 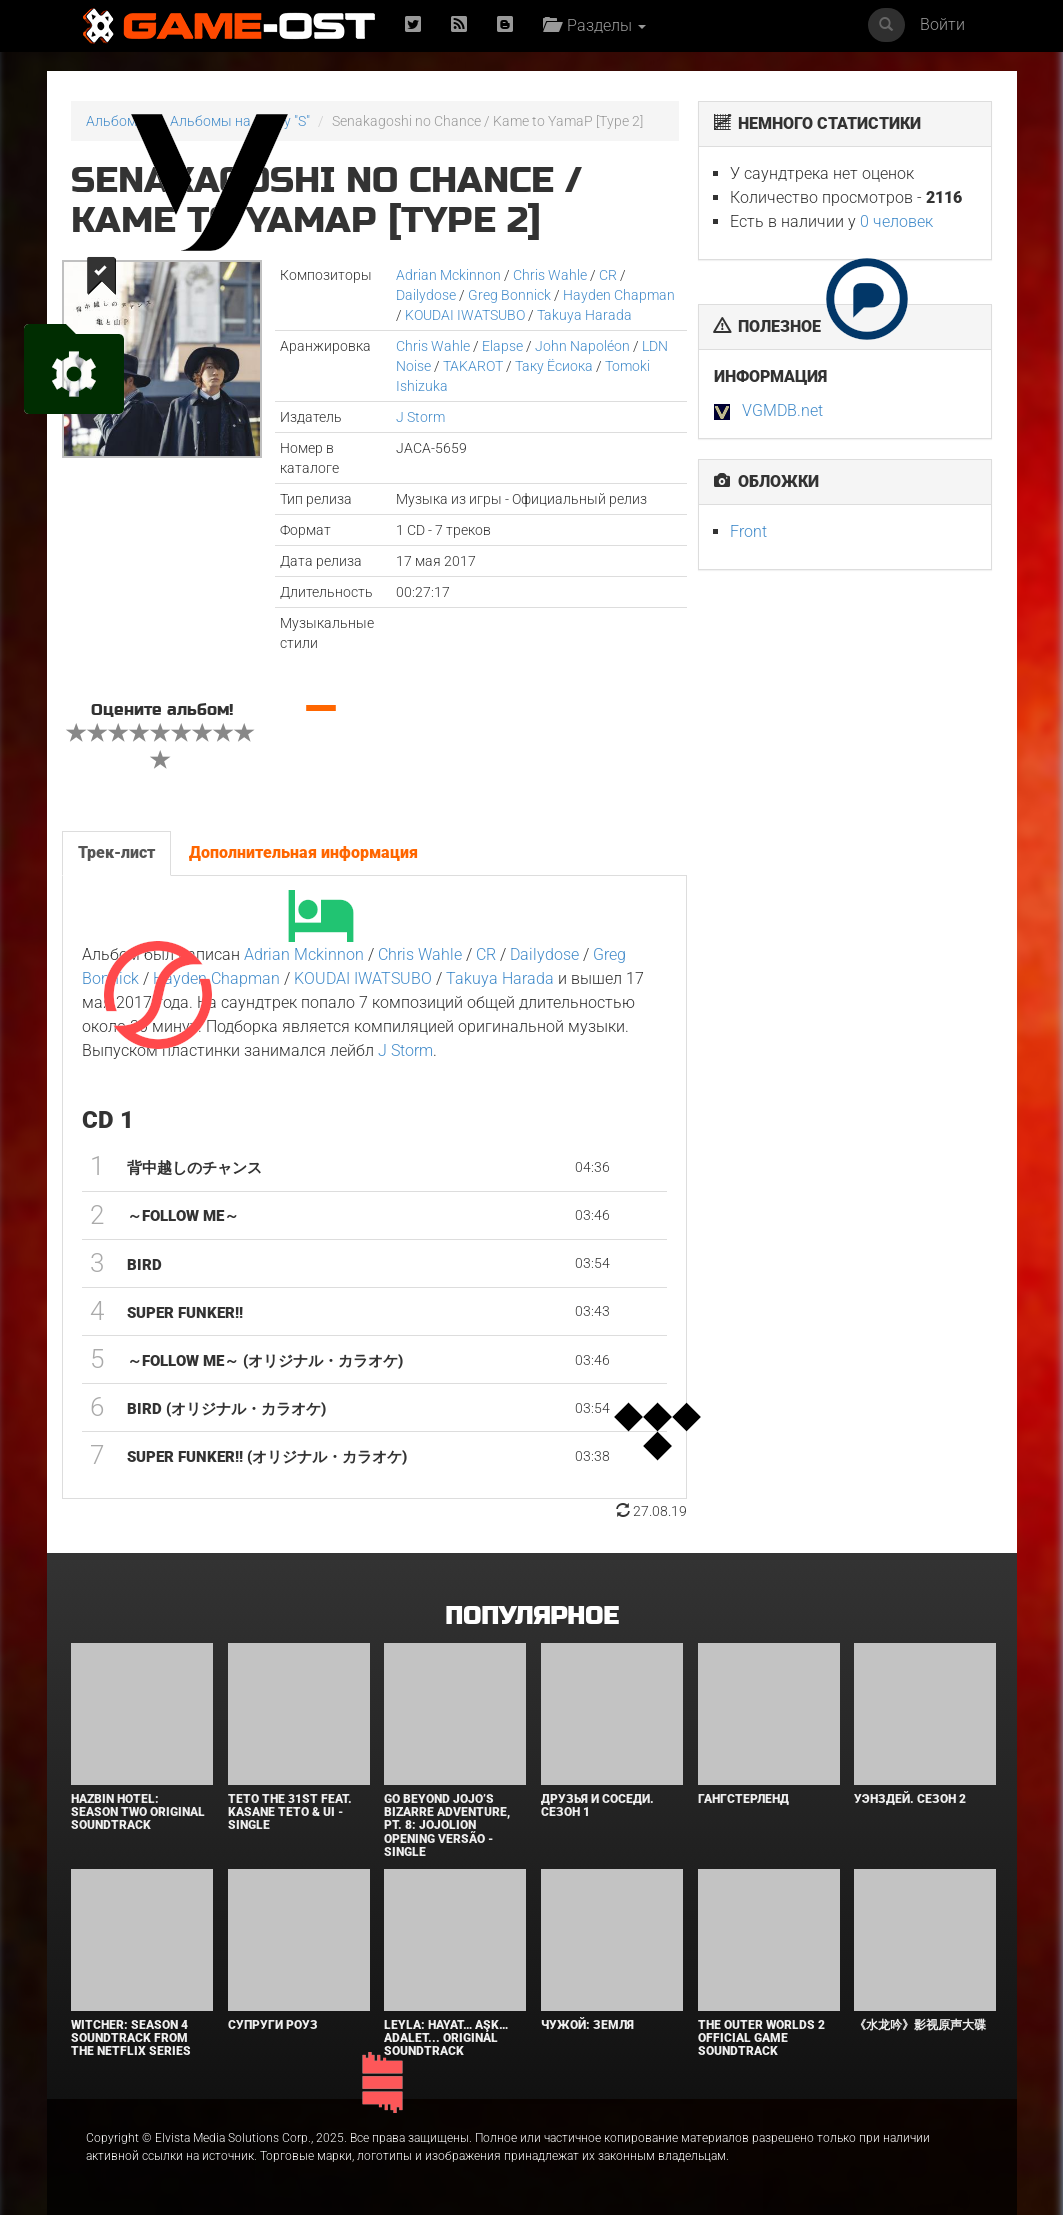 I want to click on find nearby hotels or accommodations, so click(x=321, y=916).